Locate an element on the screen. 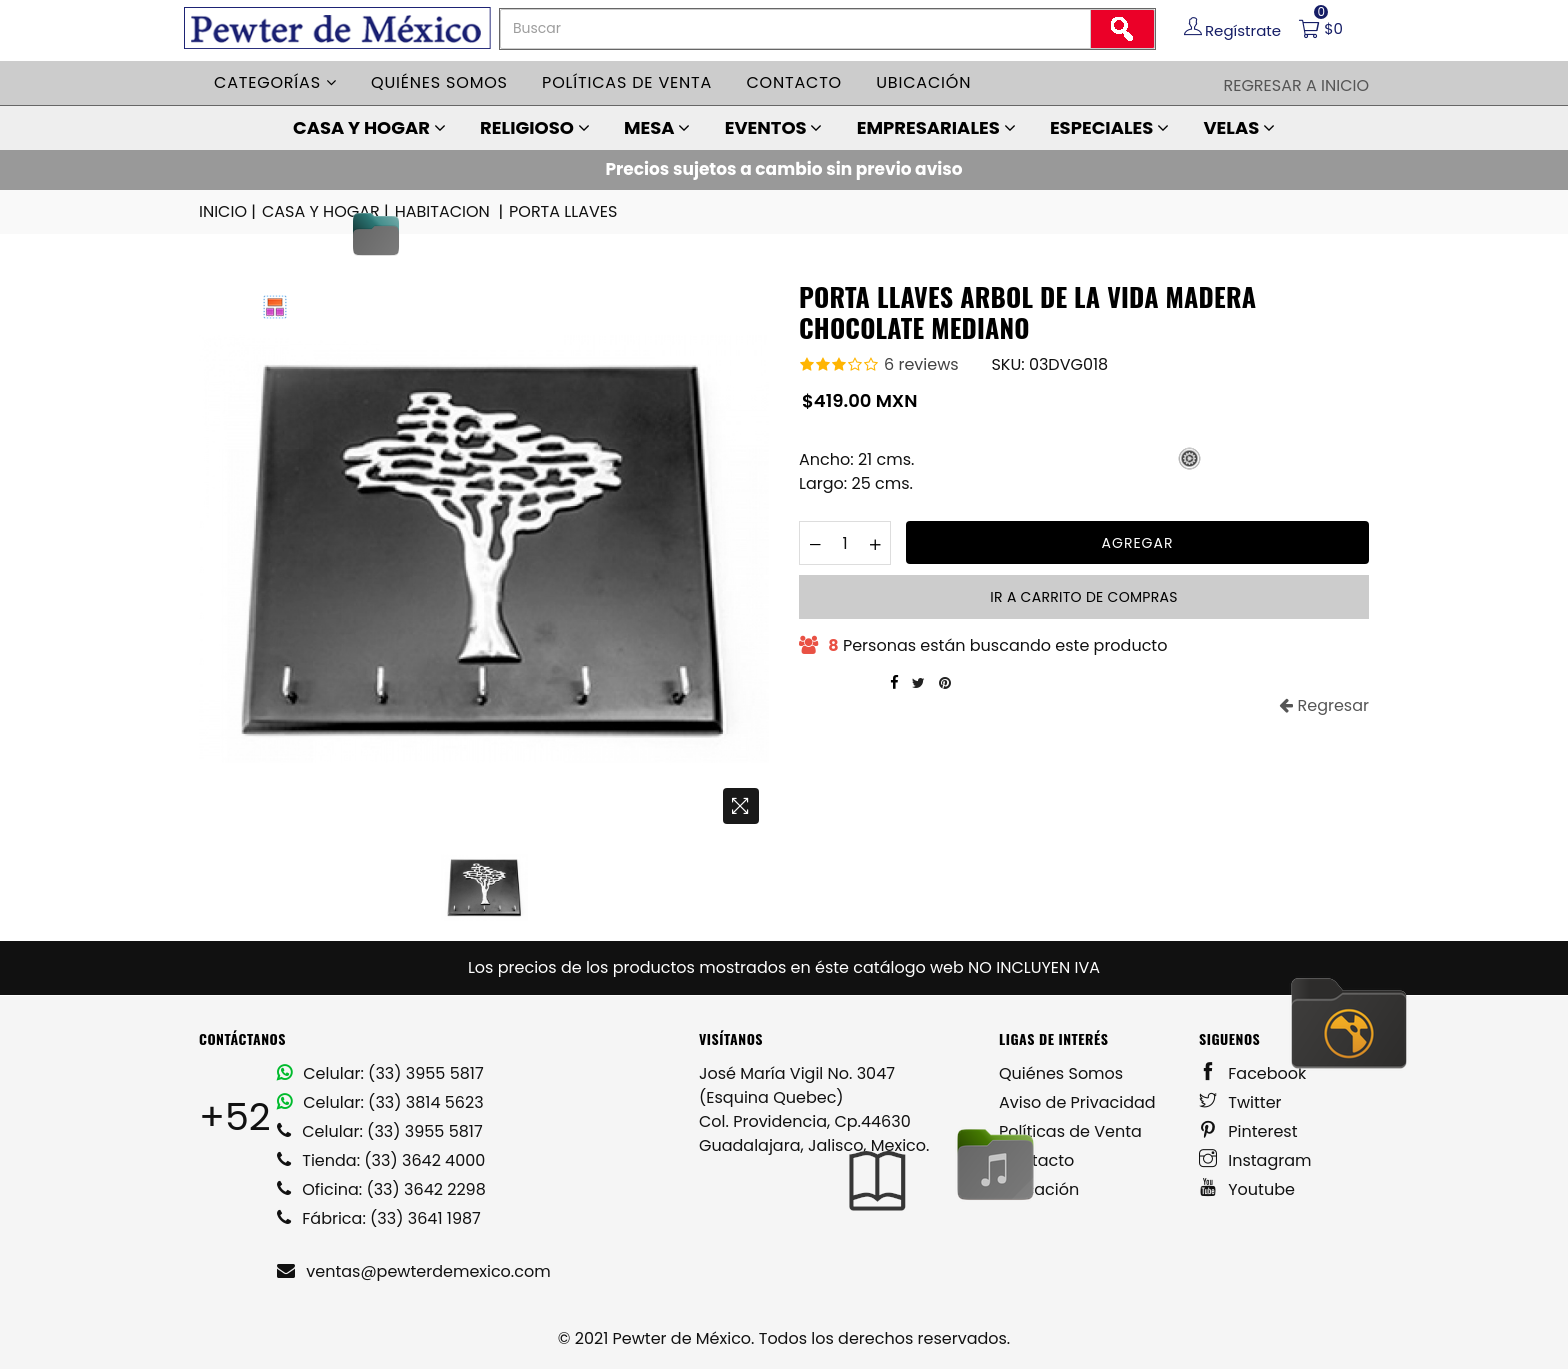 The width and height of the screenshot is (1568, 1369). drop file here to move into folder is located at coordinates (376, 234).